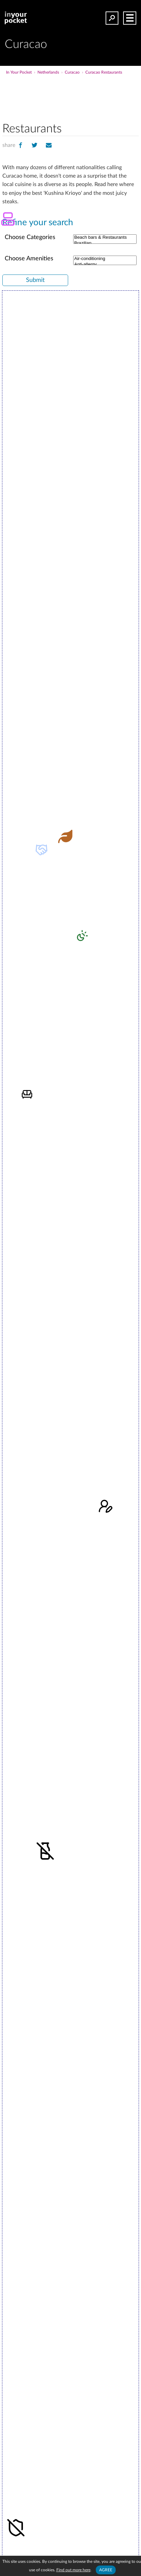  I want to click on indicates eco-friendly or sustainable option, so click(65, 837).